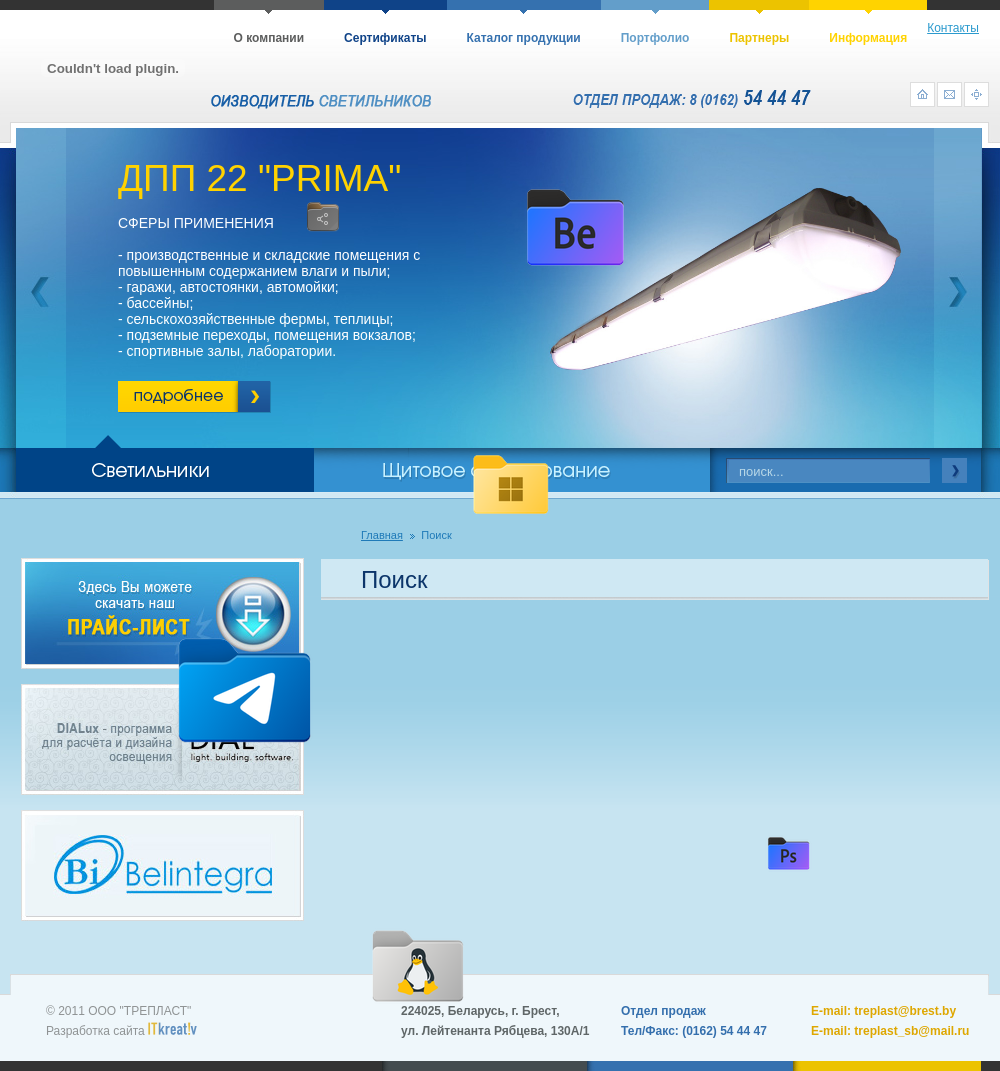  I want to click on open folder containing Adobe Photoshop files, so click(788, 854).